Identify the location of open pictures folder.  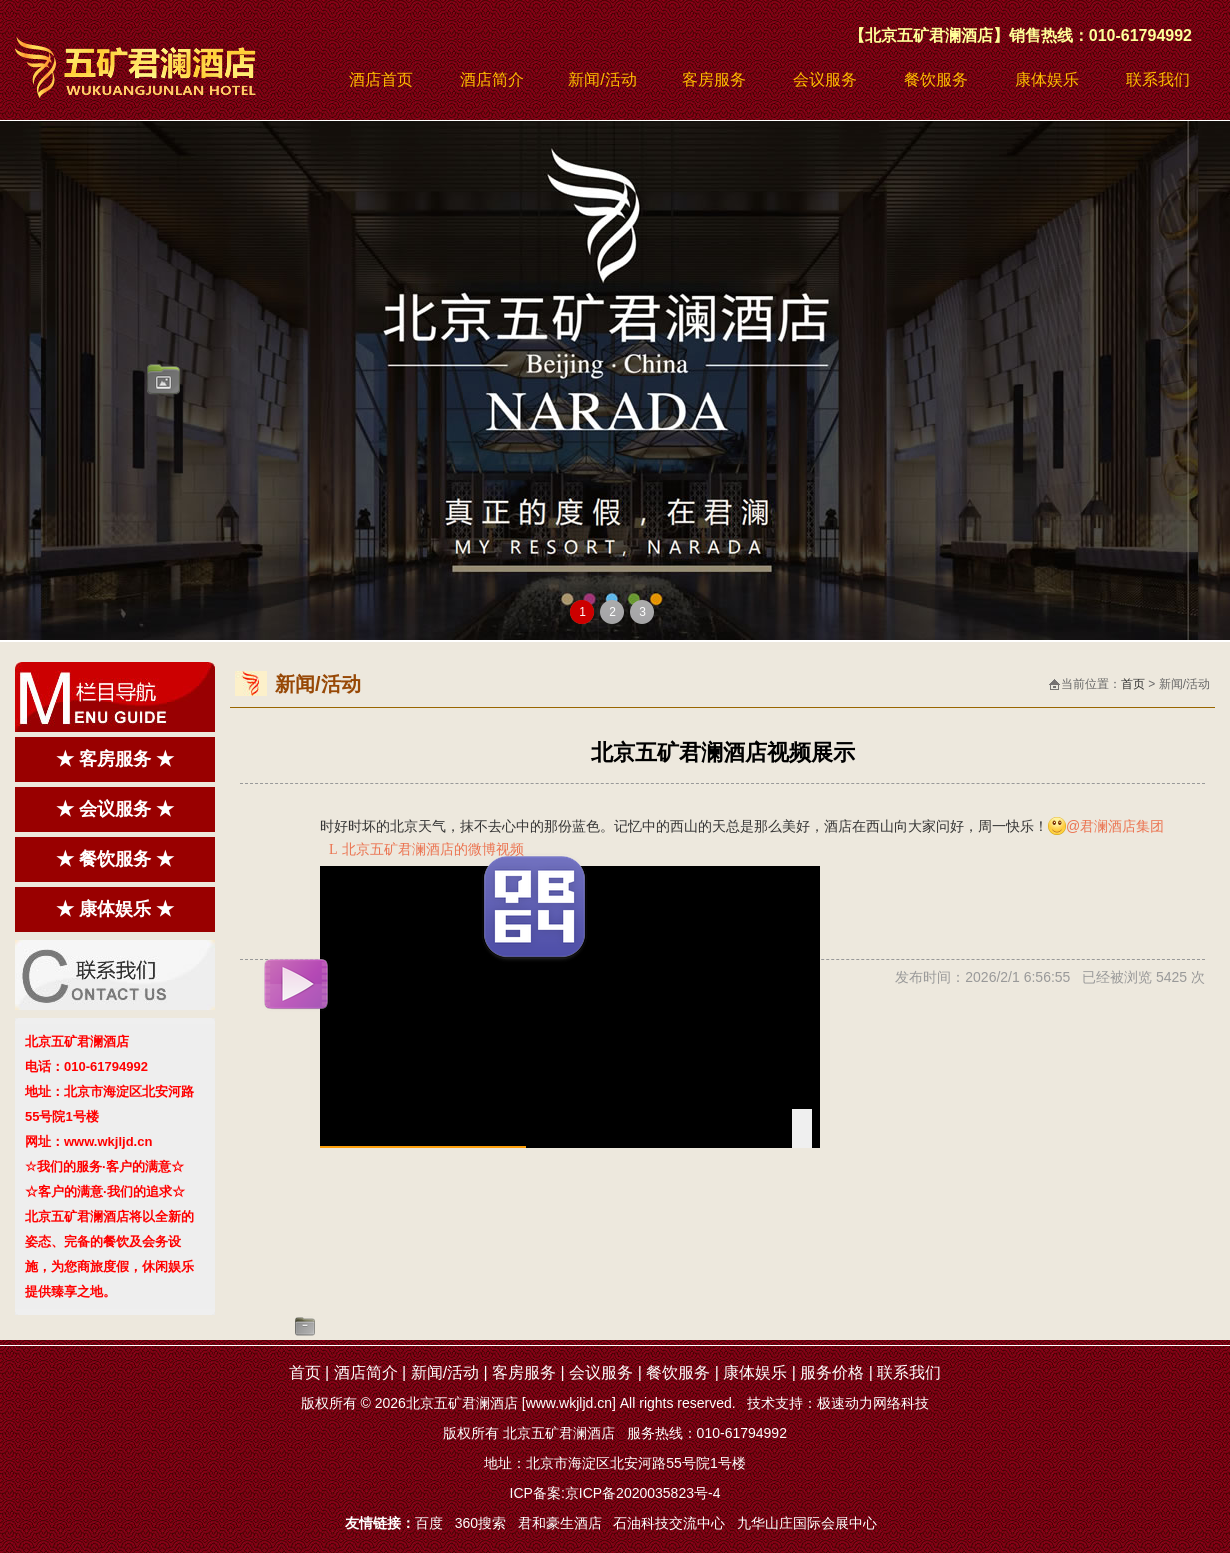
(163, 378).